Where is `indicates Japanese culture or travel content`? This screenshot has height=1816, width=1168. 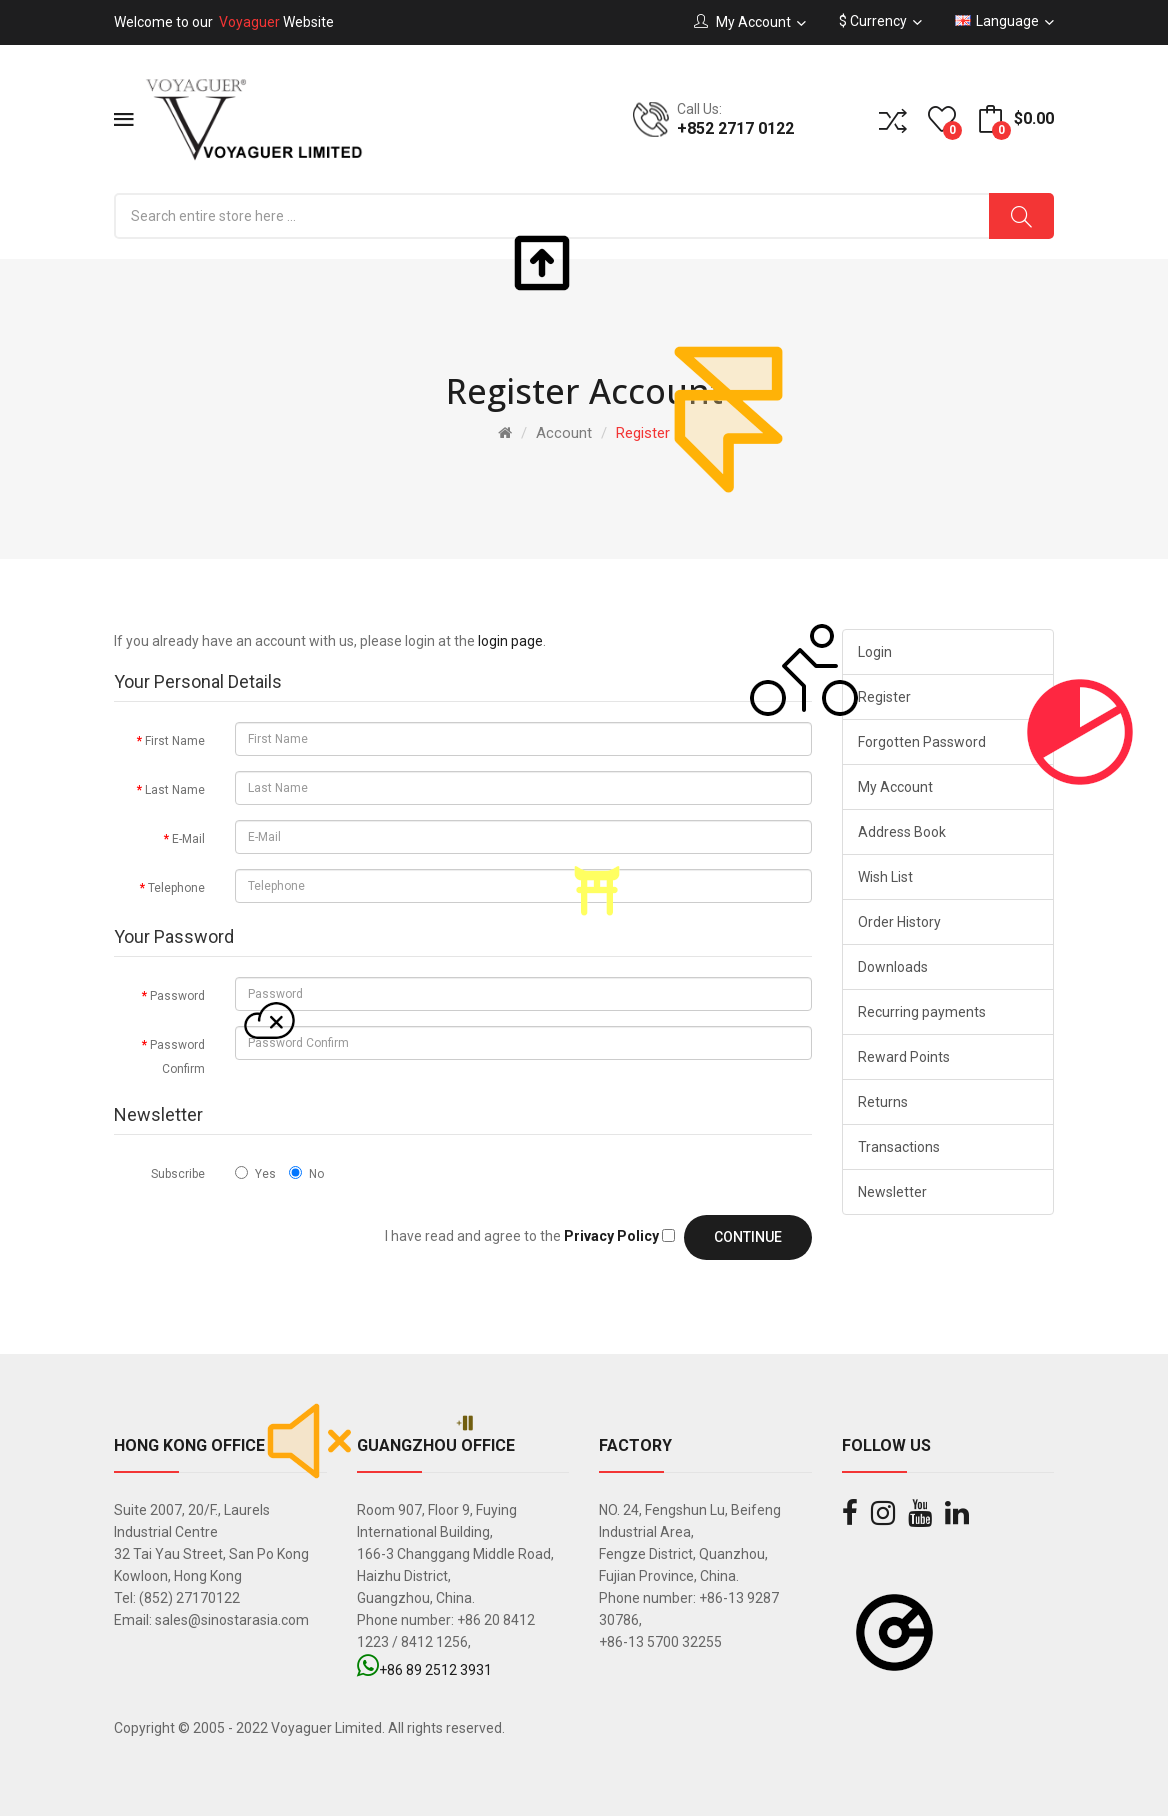 indicates Japanese culture or travel content is located at coordinates (597, 890).